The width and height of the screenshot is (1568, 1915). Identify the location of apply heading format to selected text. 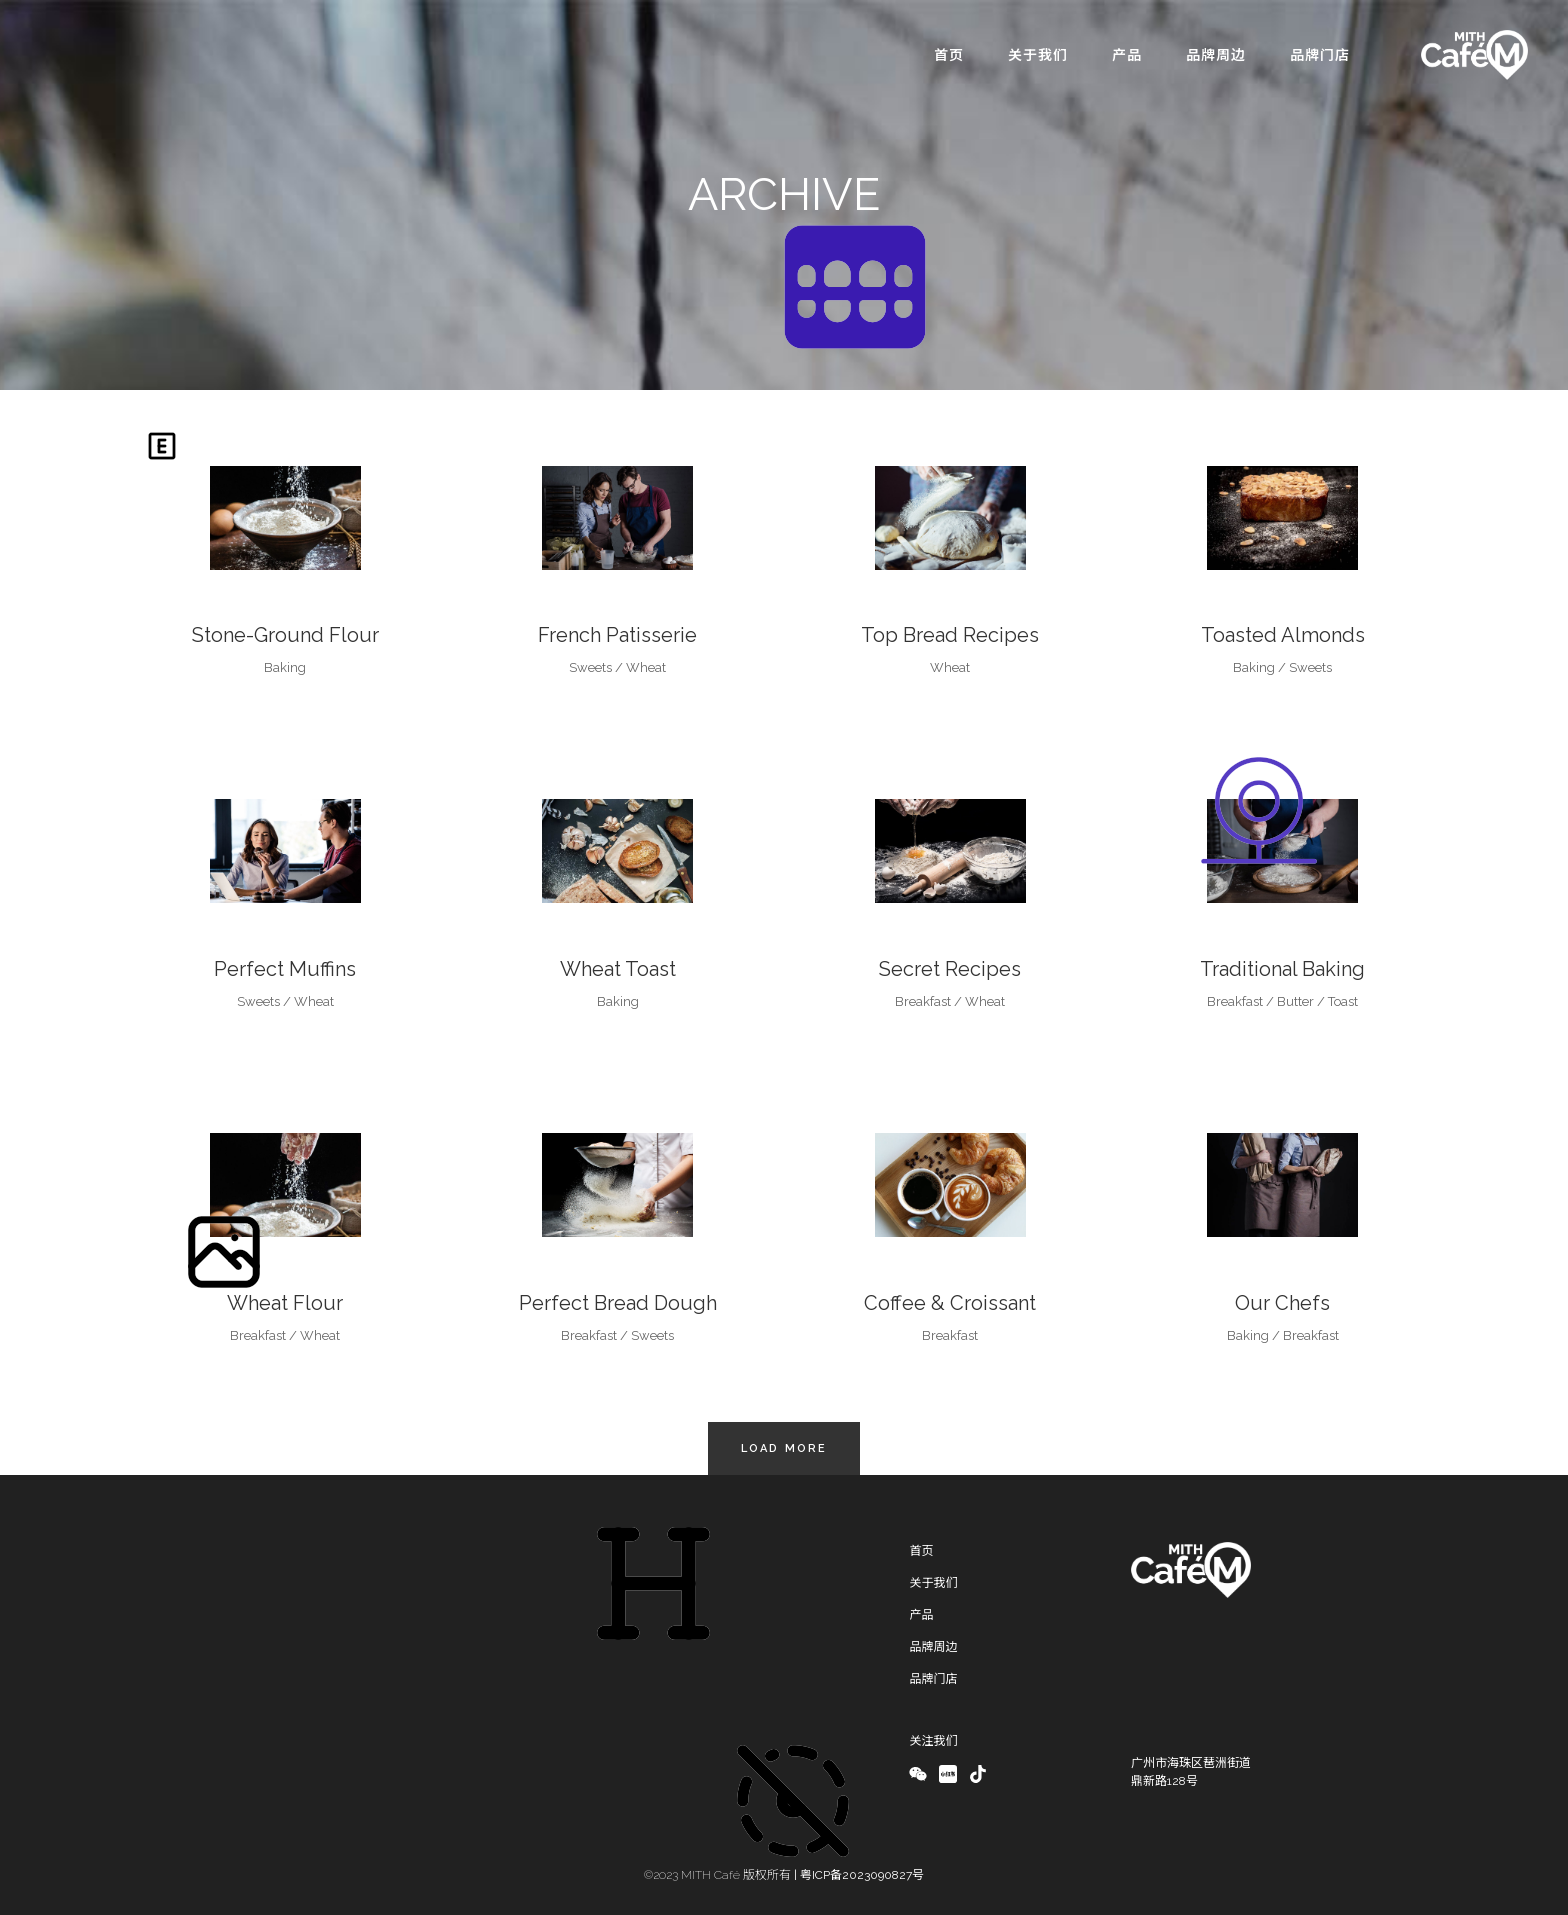
(653, 1583).